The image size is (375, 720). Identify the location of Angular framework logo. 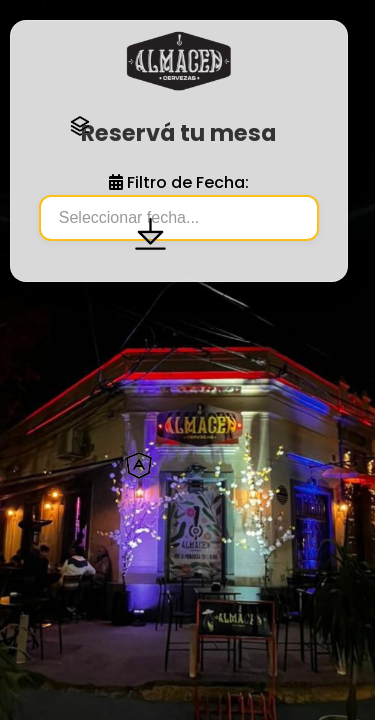
(139, 465).